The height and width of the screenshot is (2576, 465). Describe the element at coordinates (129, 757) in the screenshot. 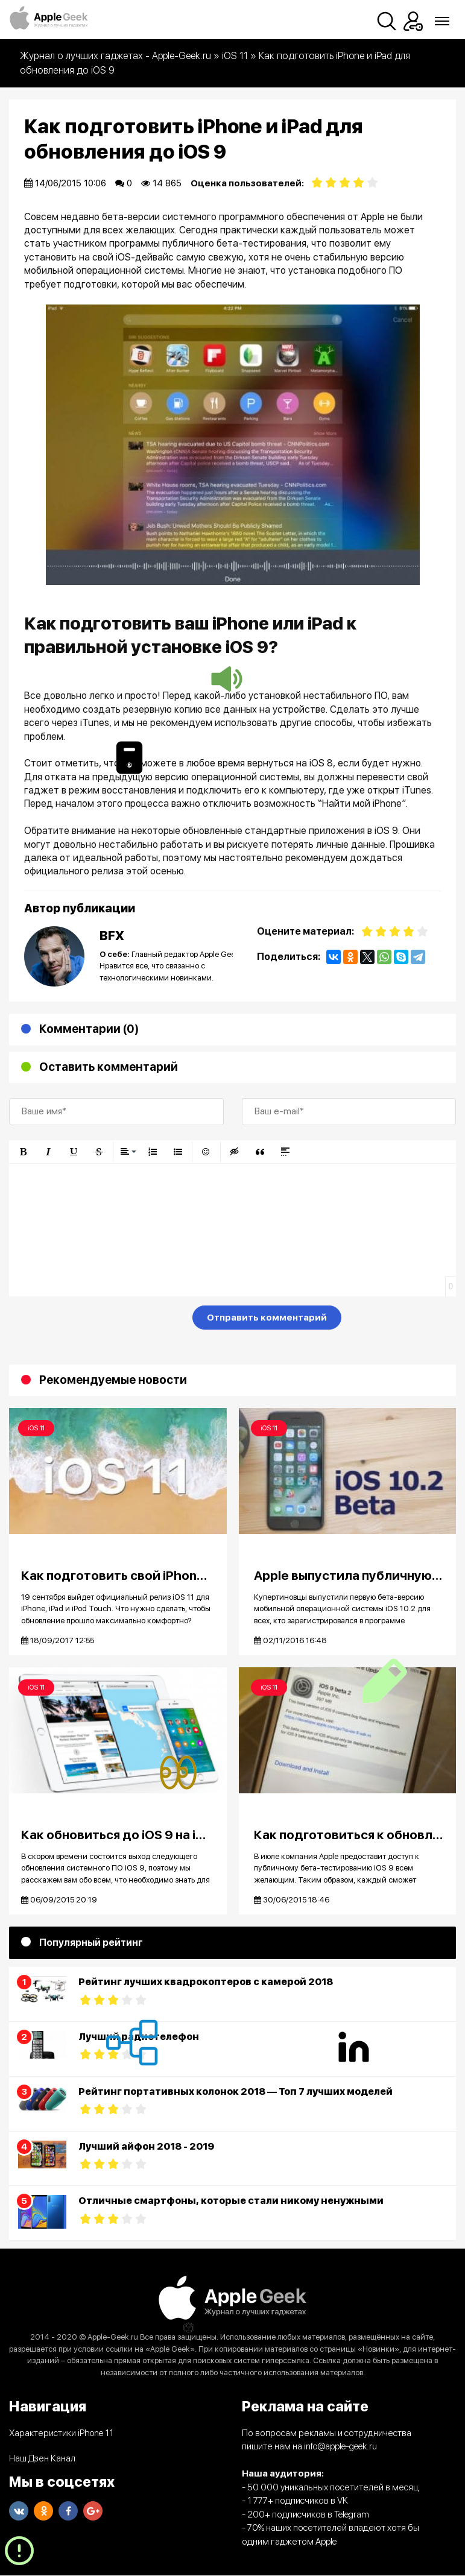

I see `access mobile device settings` at that location.